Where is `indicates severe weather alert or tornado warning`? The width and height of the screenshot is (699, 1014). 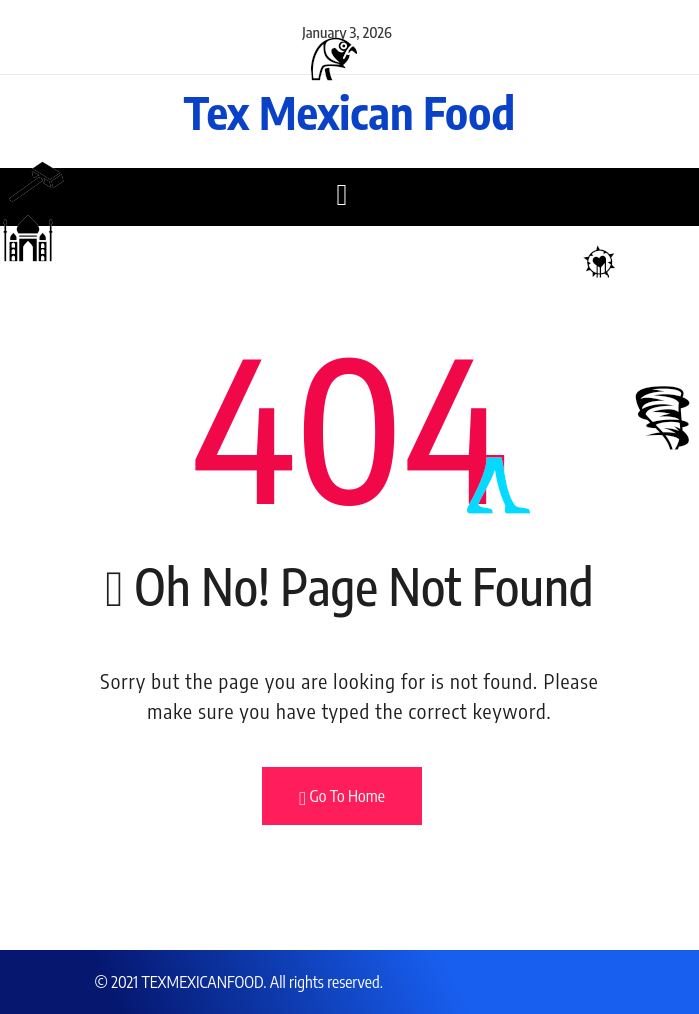 indicates severe weather alert or tornado warning is located at coordinates (663, 418).